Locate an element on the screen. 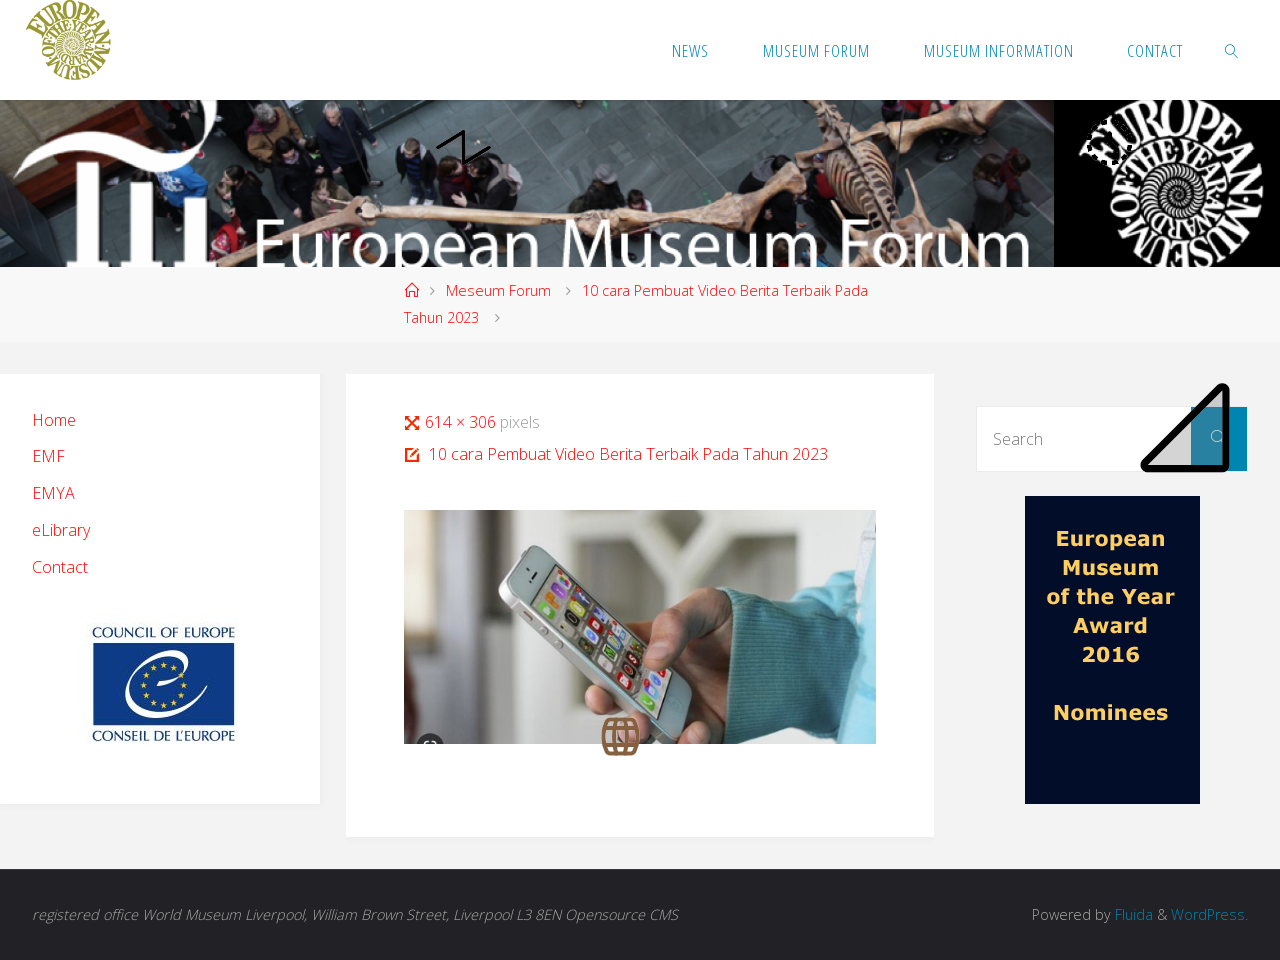 The height and width of the screenshot is (960, 1280). view inventory or storage items is located at coordinates (620, 736).